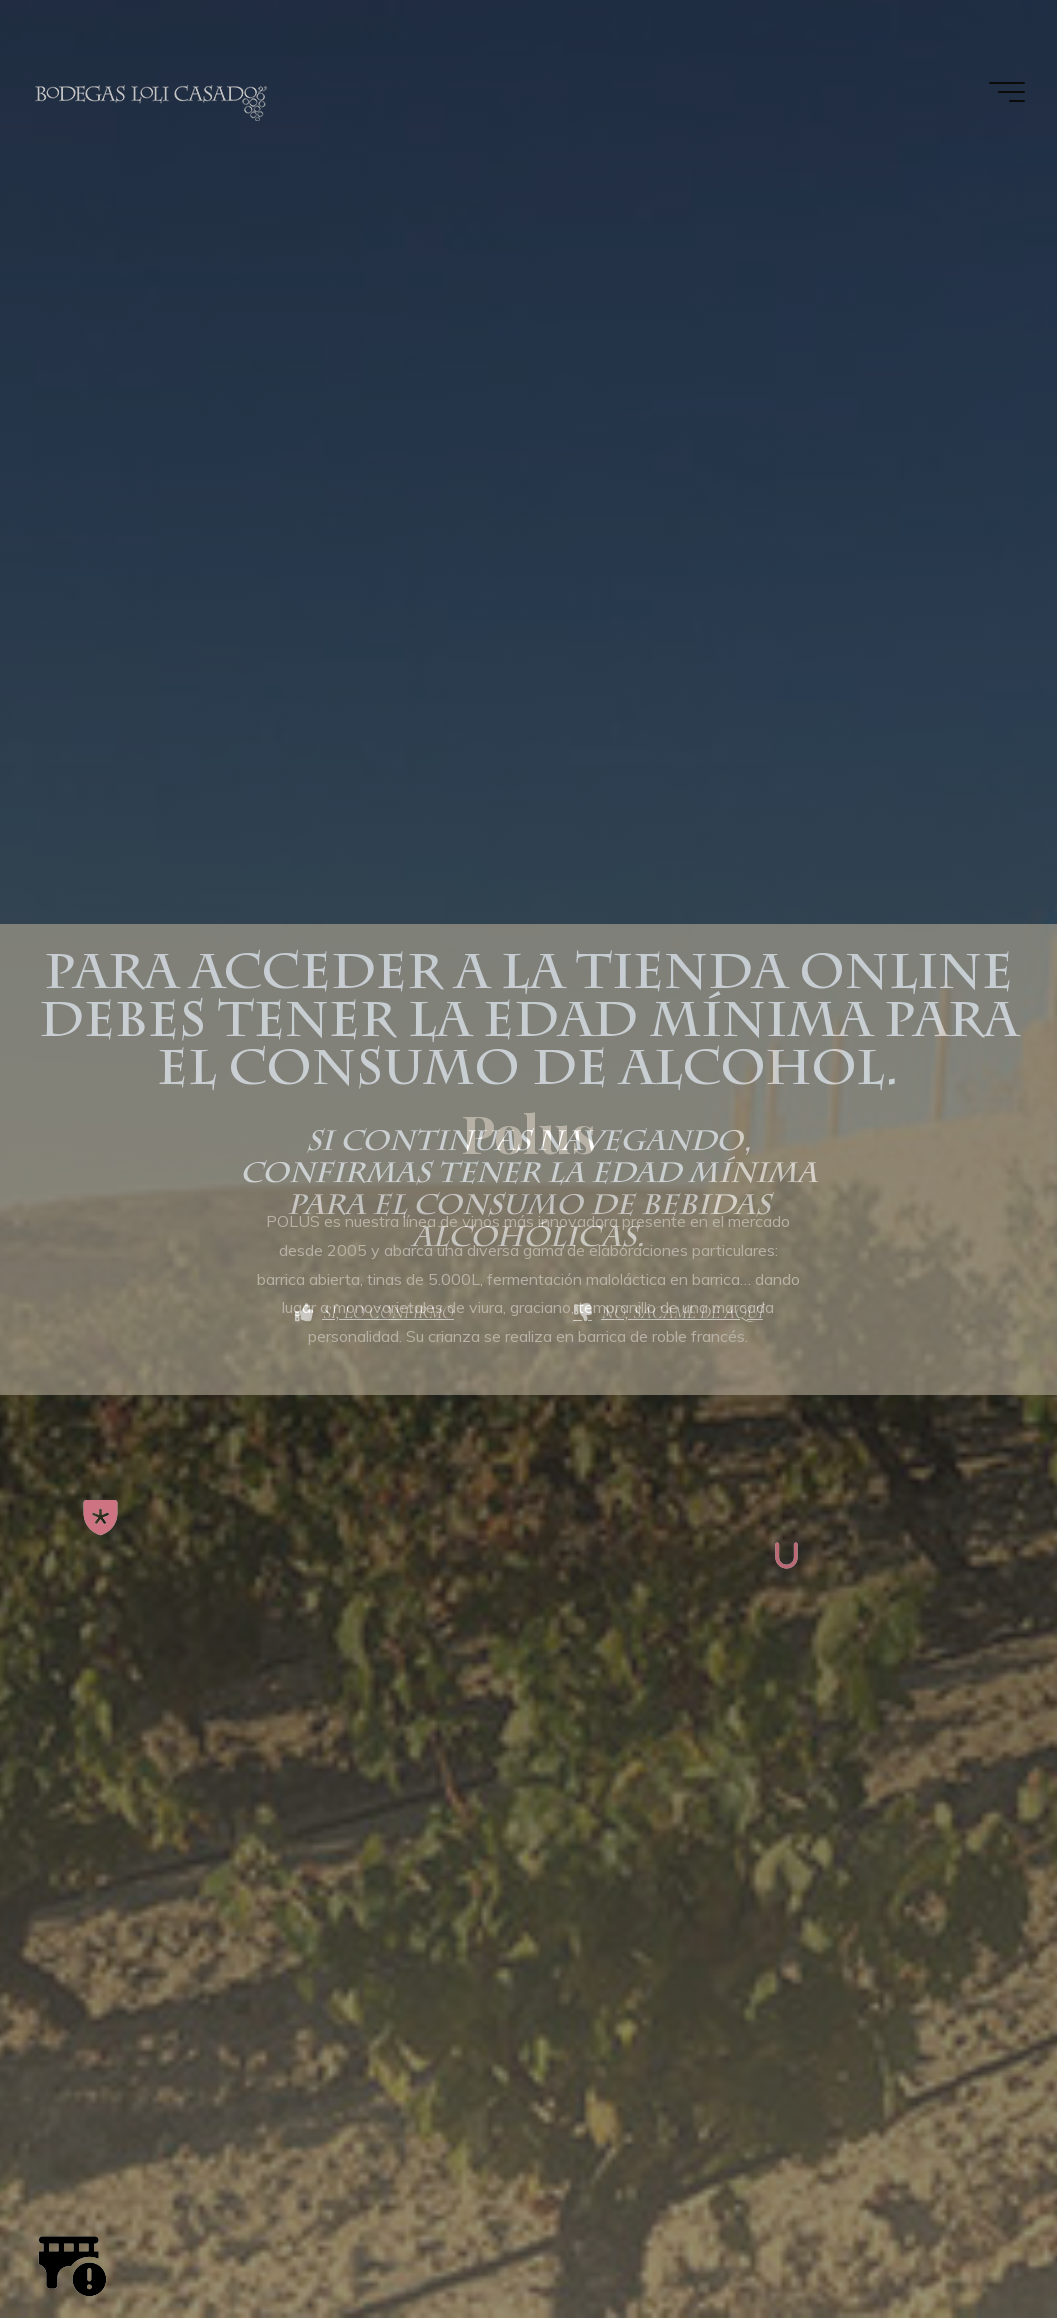 The image size is (1057, 2318). Describe the element at coordinates (786, 1555) in the screenshot. I see `the letter U character or text element` at that location.